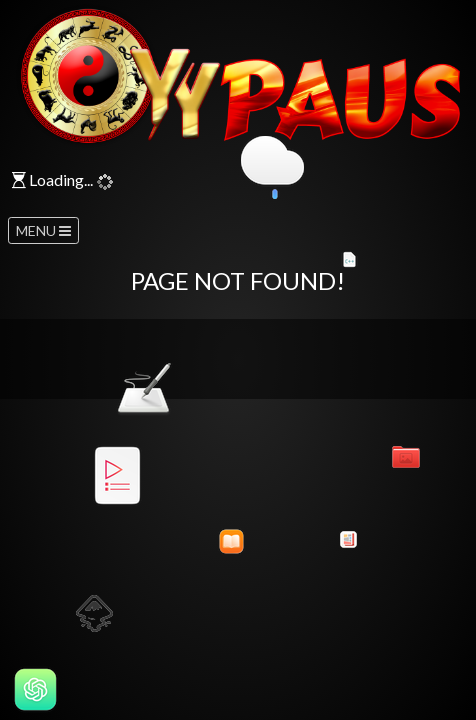 The height and width of the screenshot is (720, 476). What do you see at coordinates (35, 689) in the screenshot?
I see `open the OpenAI ChatGPT app` at bounding box center [35, 689].